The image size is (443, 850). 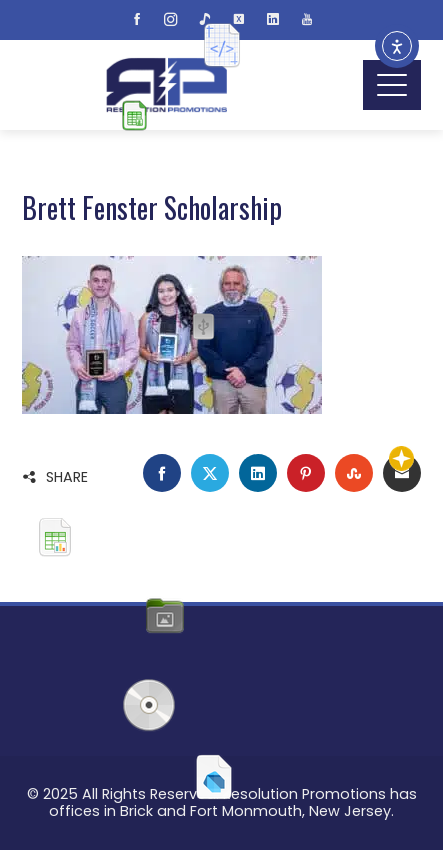 What do you see at coordinates (165, 615) in the screenshot?
I see `open your pictures folder` at bounding box center [165, 615].